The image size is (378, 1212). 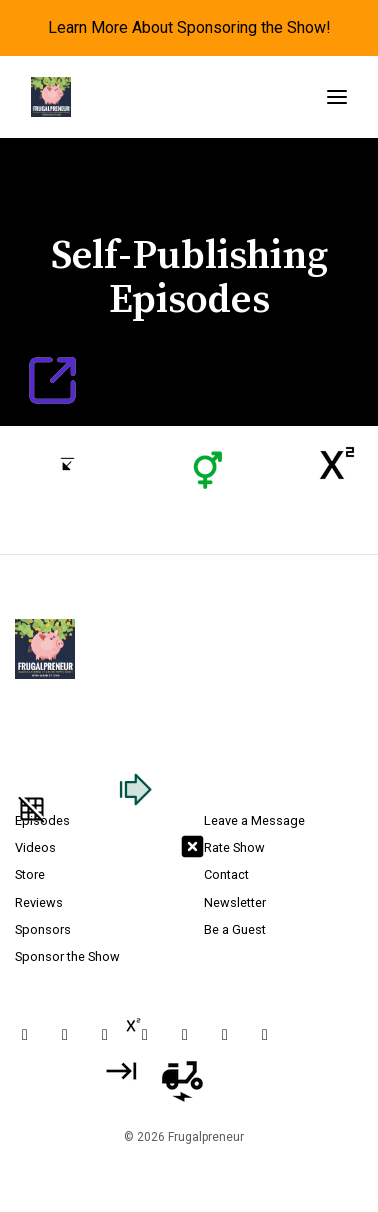 What do you see at coordinates (192, 846) in the screenshot?
I see `close or dismiss a window` at bounding box center [192, 846].